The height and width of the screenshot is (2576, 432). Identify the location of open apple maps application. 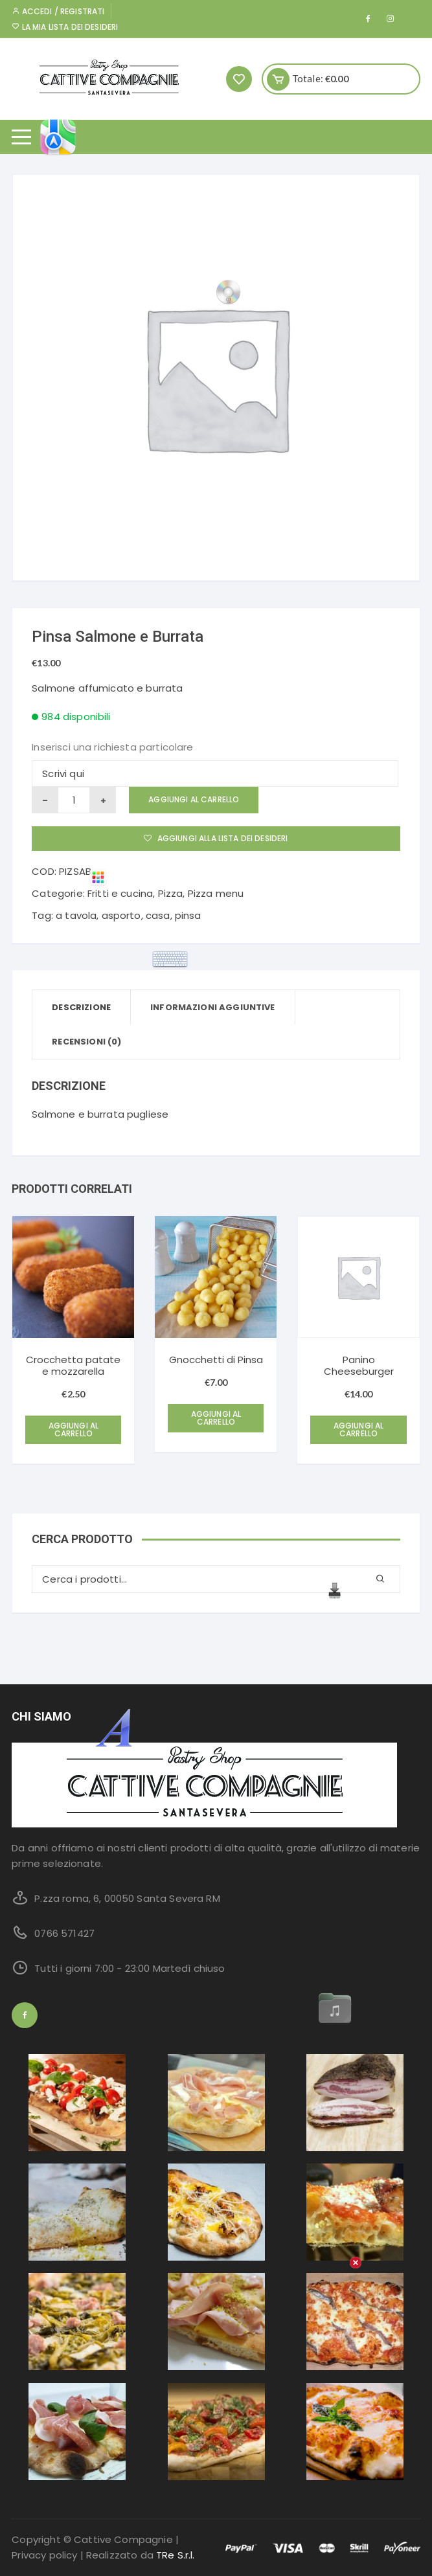
(58, 137).